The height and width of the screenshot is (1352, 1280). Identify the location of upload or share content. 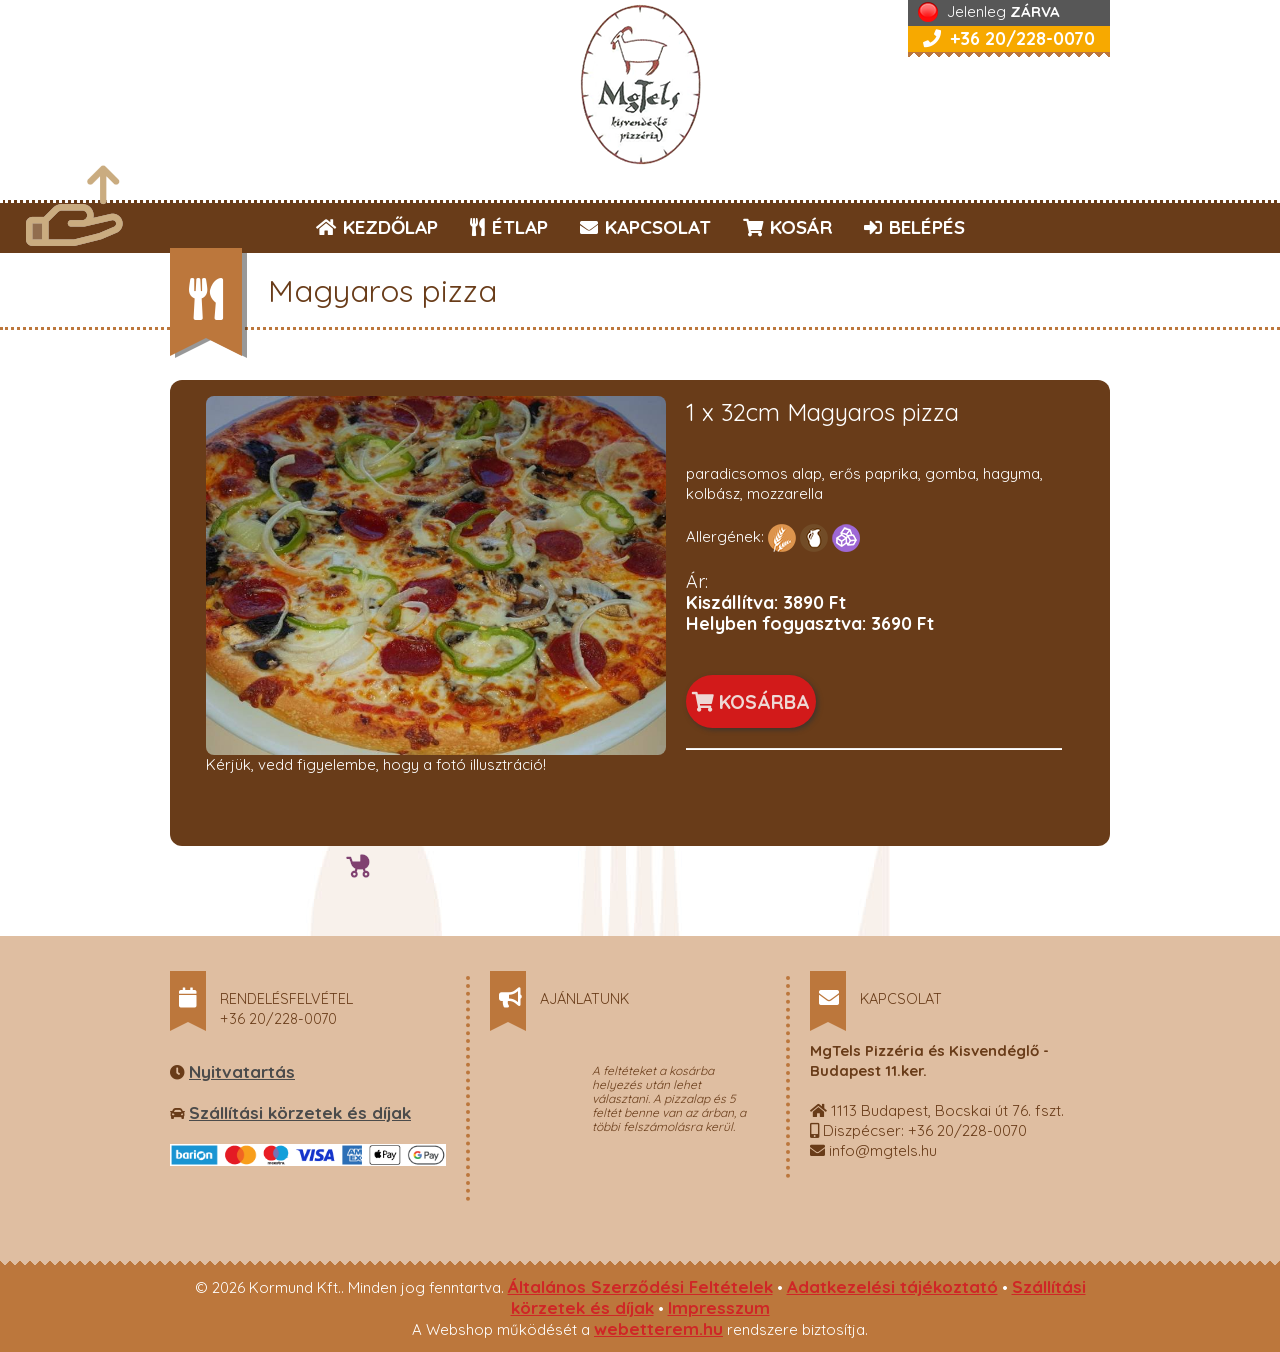
(77, 210).